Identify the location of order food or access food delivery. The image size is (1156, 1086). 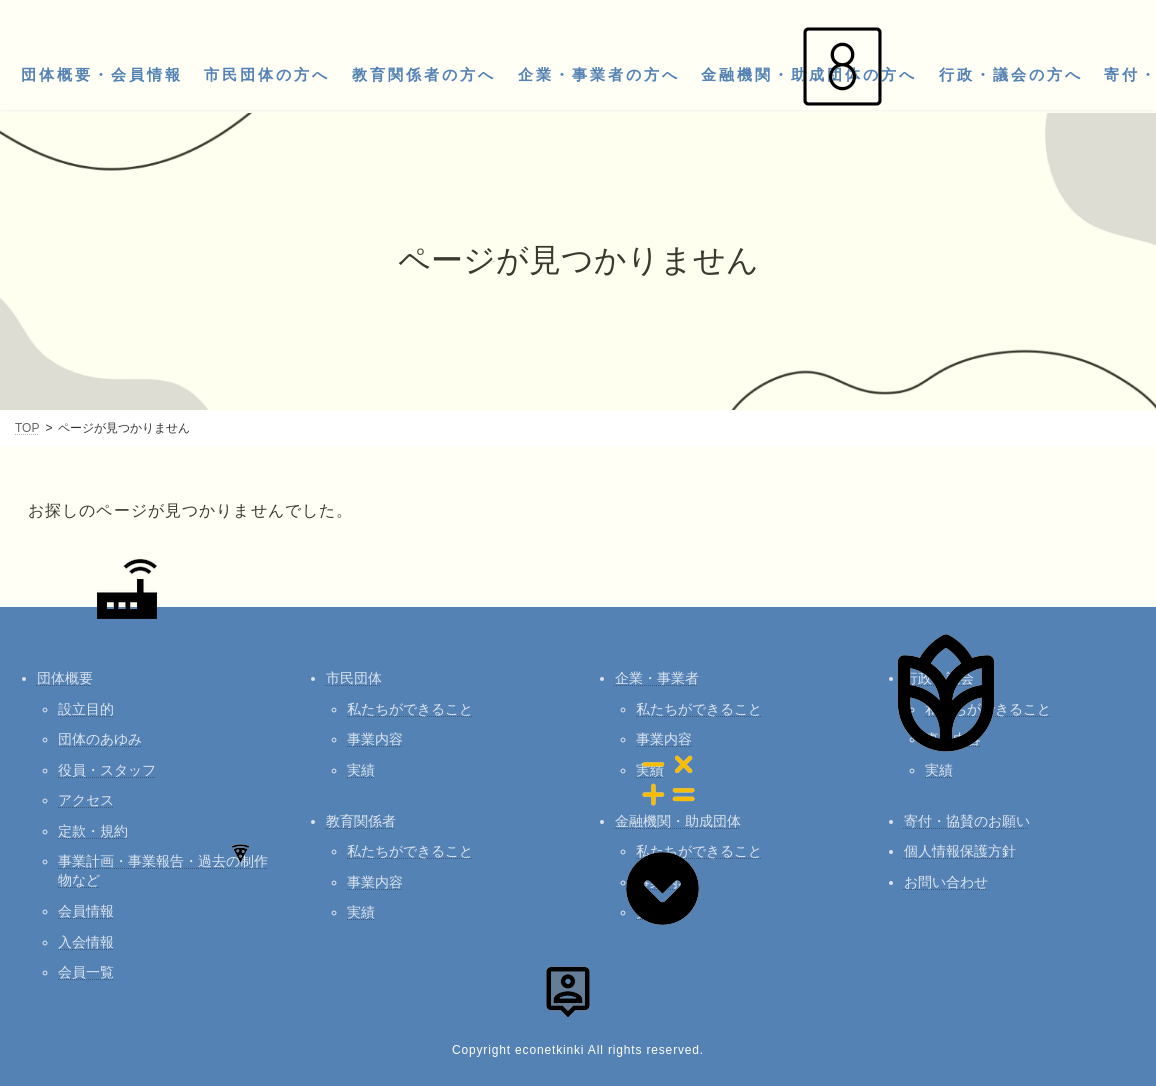
(240, 853).